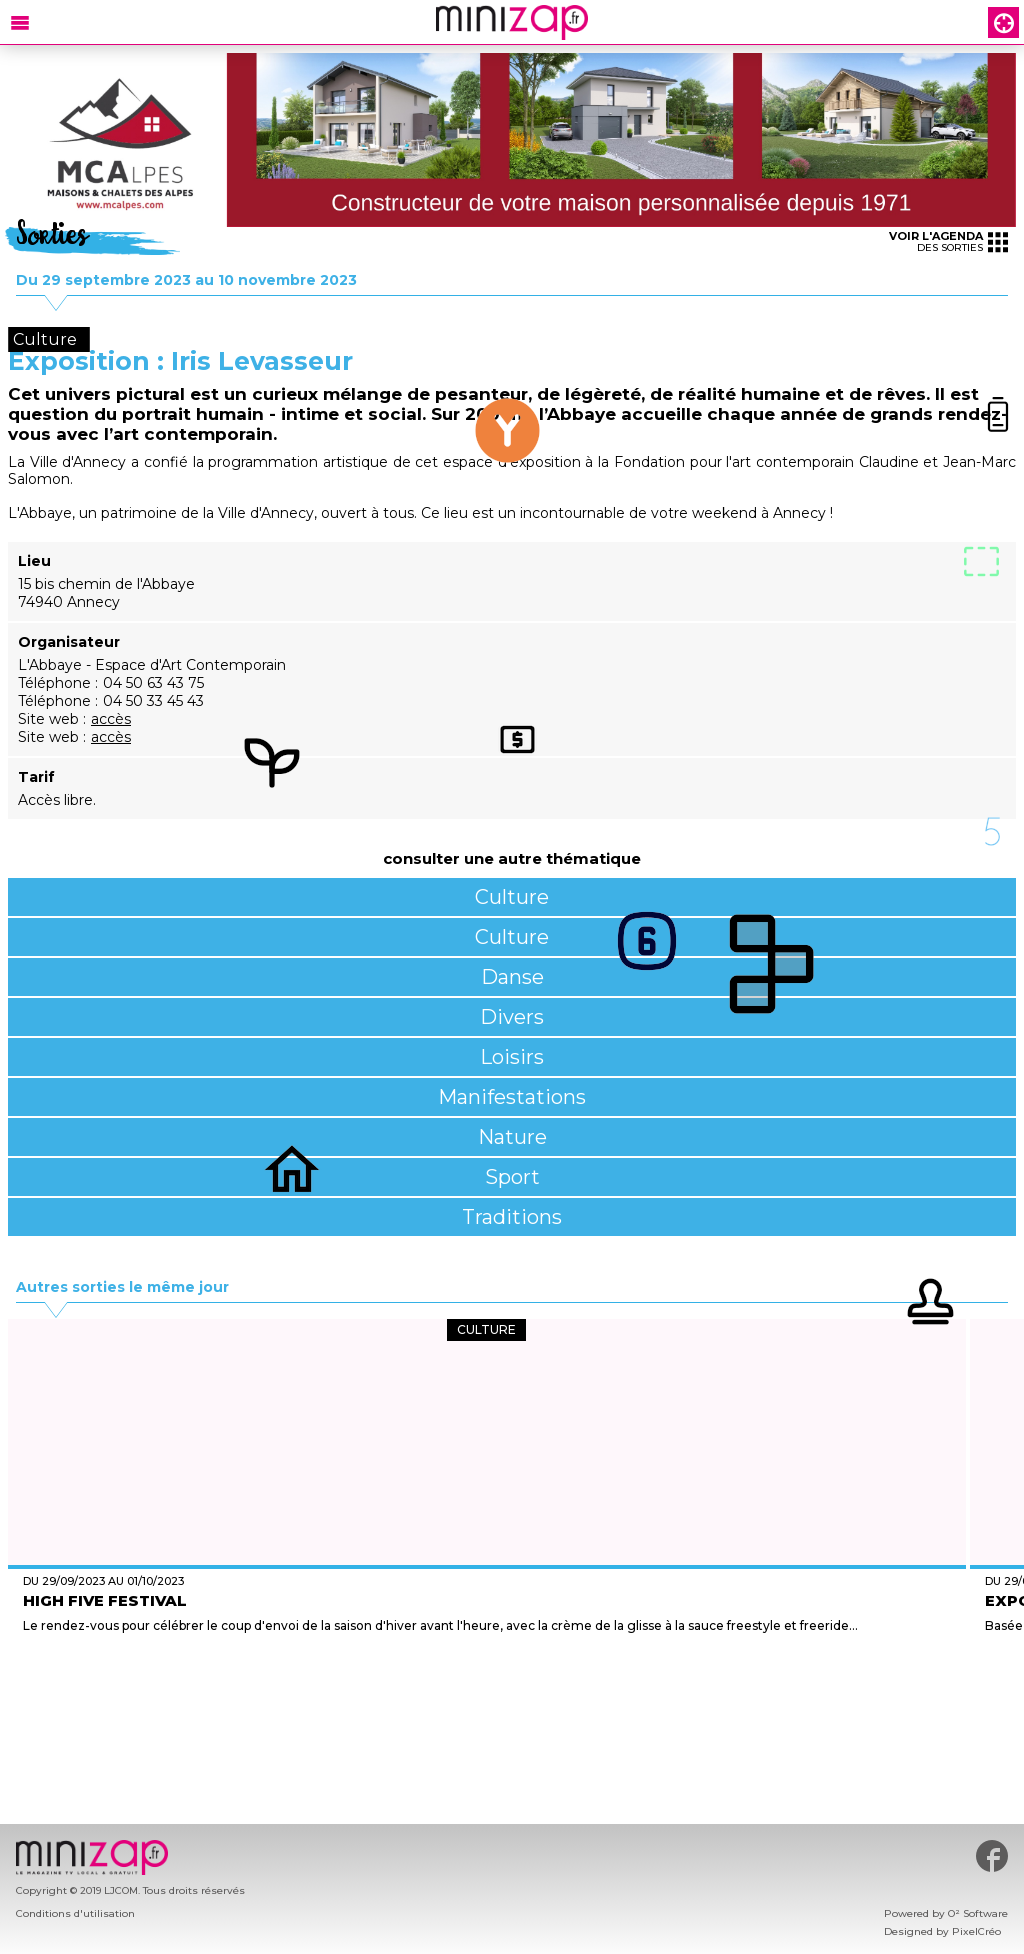 Image resolution: width=1024 pixels, height=1954 pixels. What do you see at coordinates (764, 964) in the screenshot?
I see `open Replit coding environment` at bounding box center [764, 964].